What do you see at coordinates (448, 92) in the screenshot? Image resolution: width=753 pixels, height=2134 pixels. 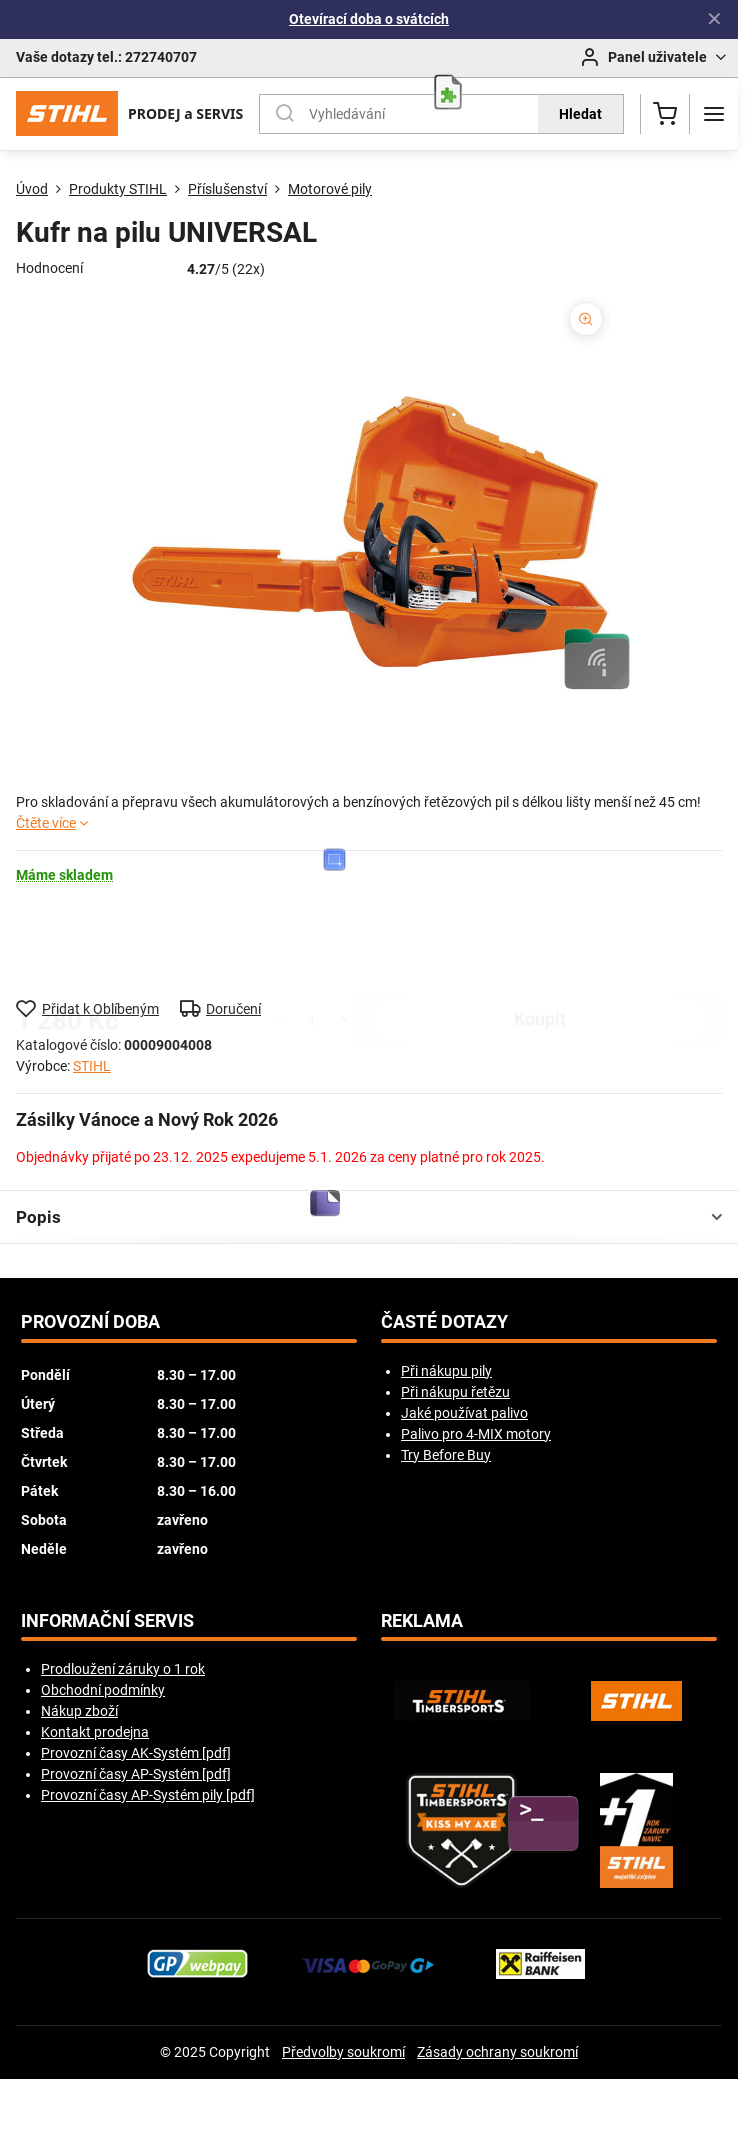 I see `openoffice or libreoffice extension file` at bounding box center [448, 92].